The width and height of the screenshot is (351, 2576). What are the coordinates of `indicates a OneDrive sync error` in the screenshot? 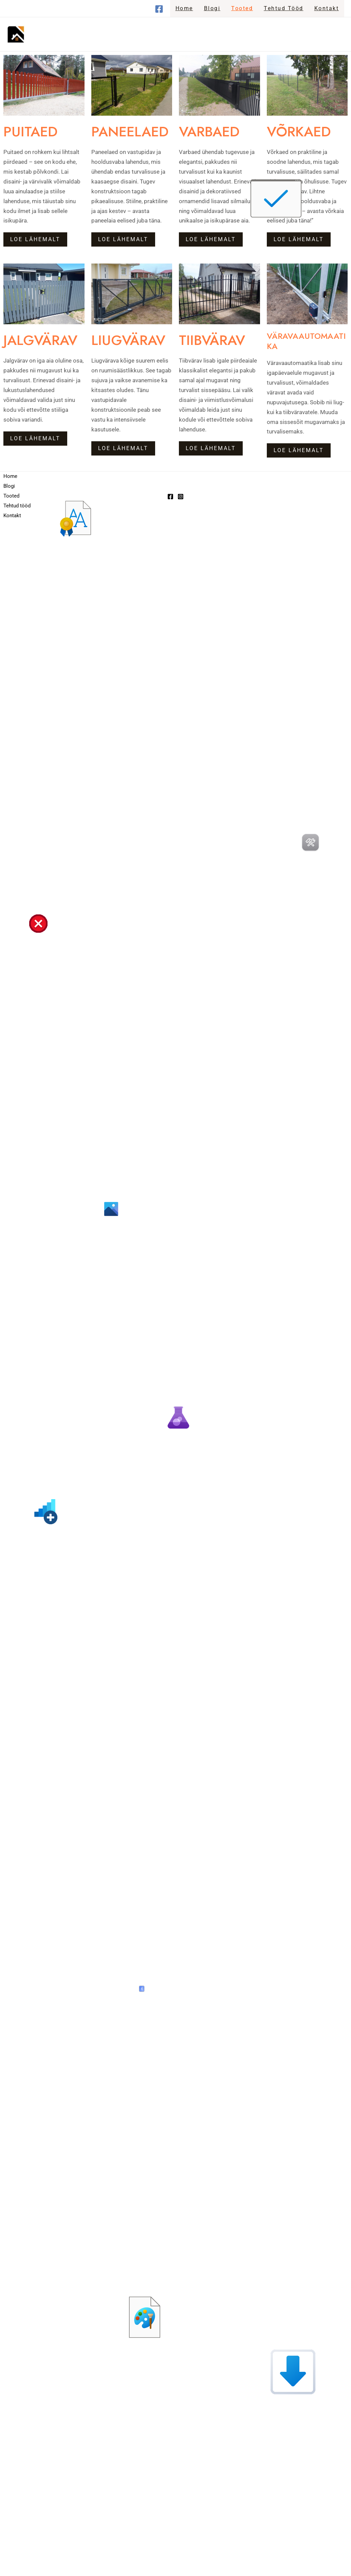 It's located at (38, 924).